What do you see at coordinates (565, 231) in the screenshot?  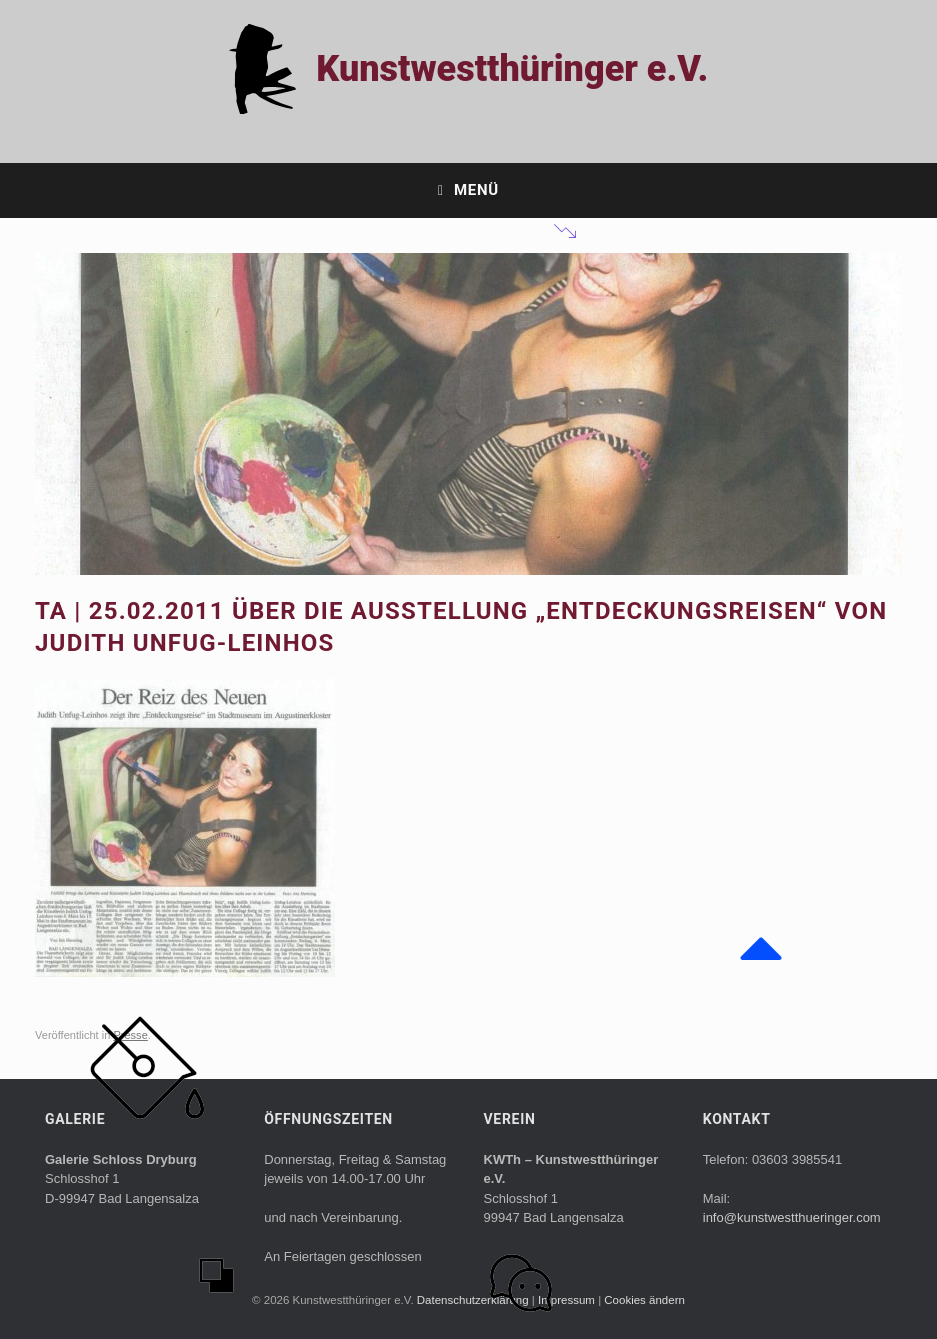 I see `indicates a downward trend or decline in data` at bounding box center [565, 231].